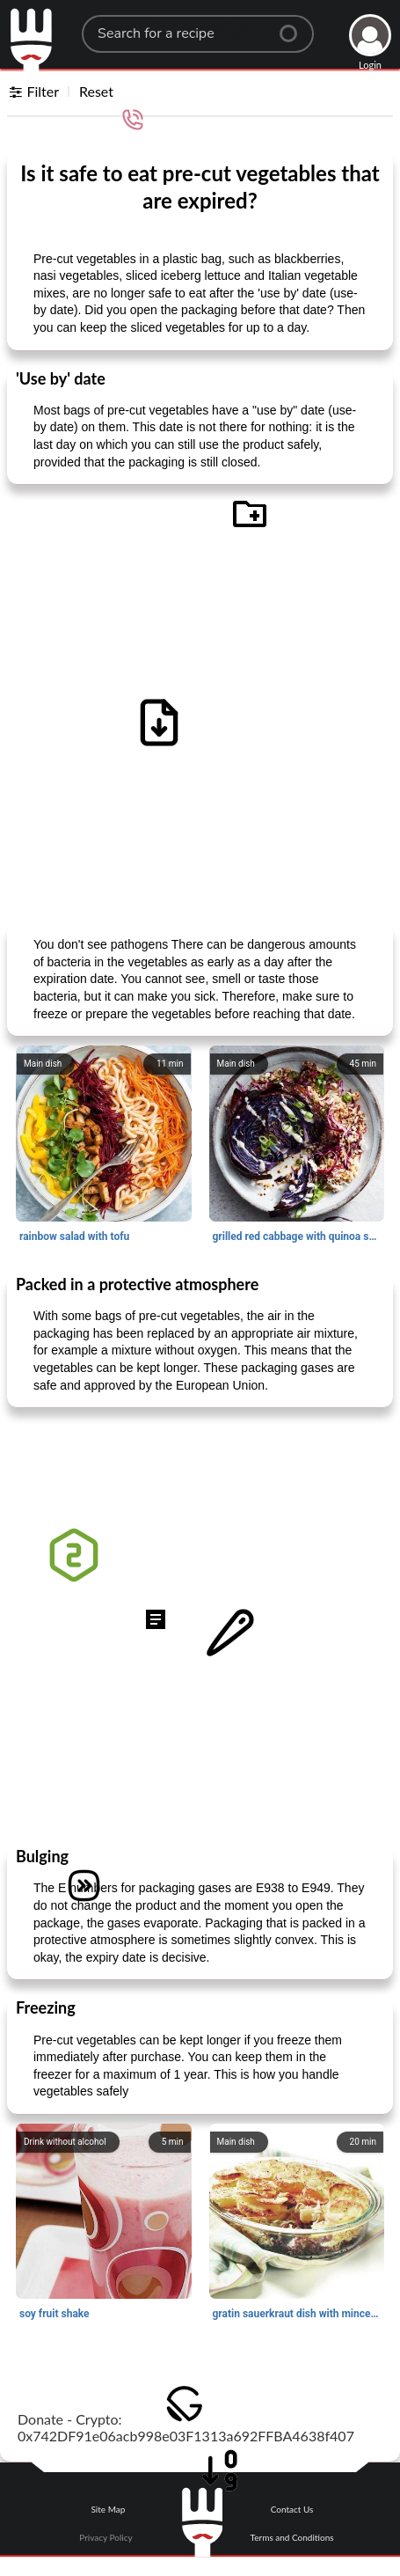  Describe the element at coordinates (250, 514) in the screenshot. I see `create a new folder` at that location.